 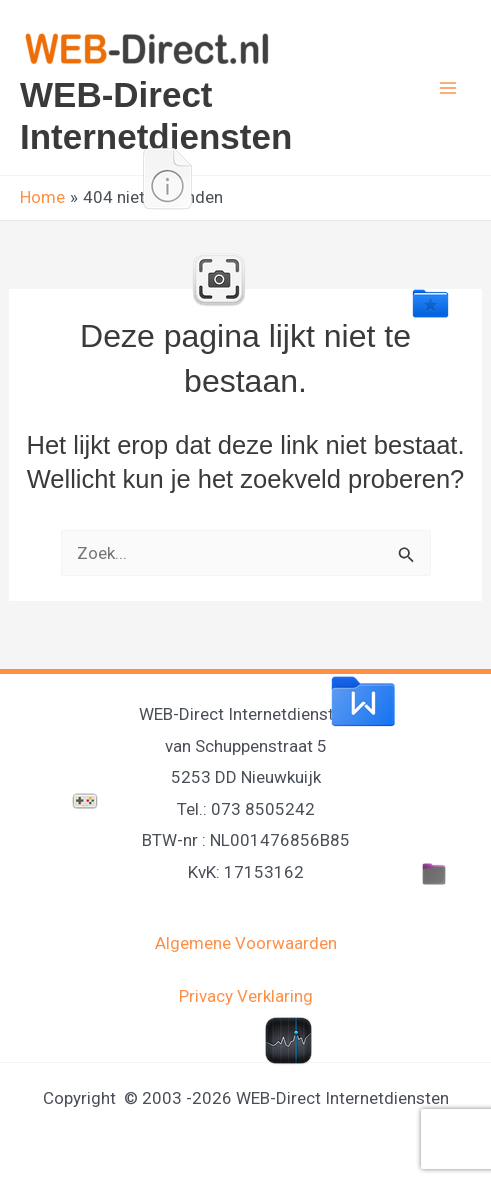 I want to click on open folder containing wps writer documents, so click(x=363, y=703).